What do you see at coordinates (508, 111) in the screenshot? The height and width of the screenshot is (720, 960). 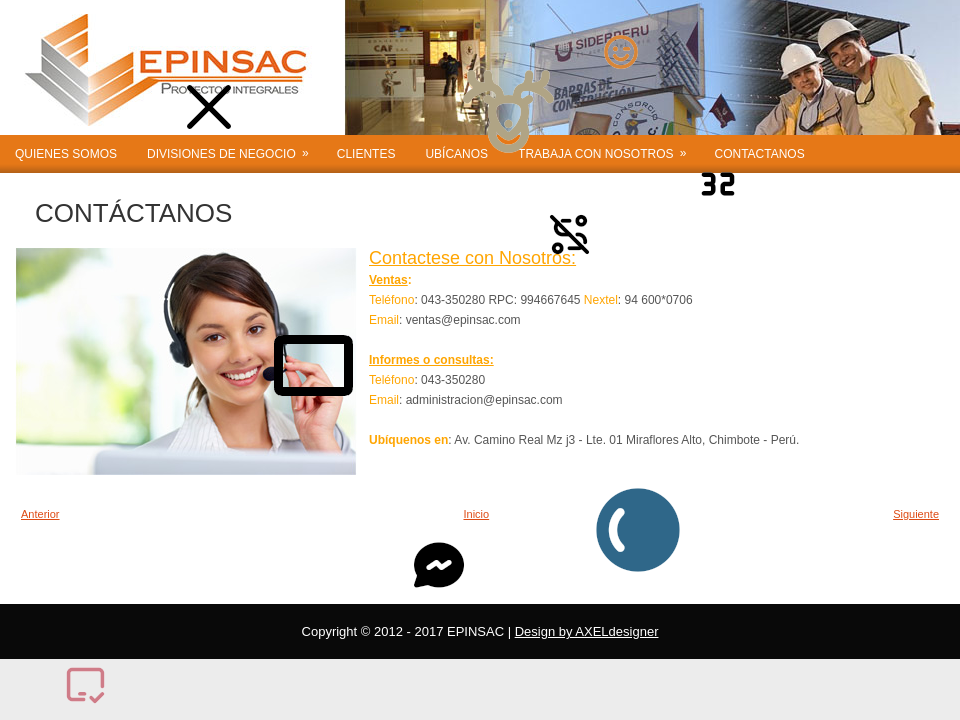 I see `wildlife or nature category` at bounding box center [508, 111].